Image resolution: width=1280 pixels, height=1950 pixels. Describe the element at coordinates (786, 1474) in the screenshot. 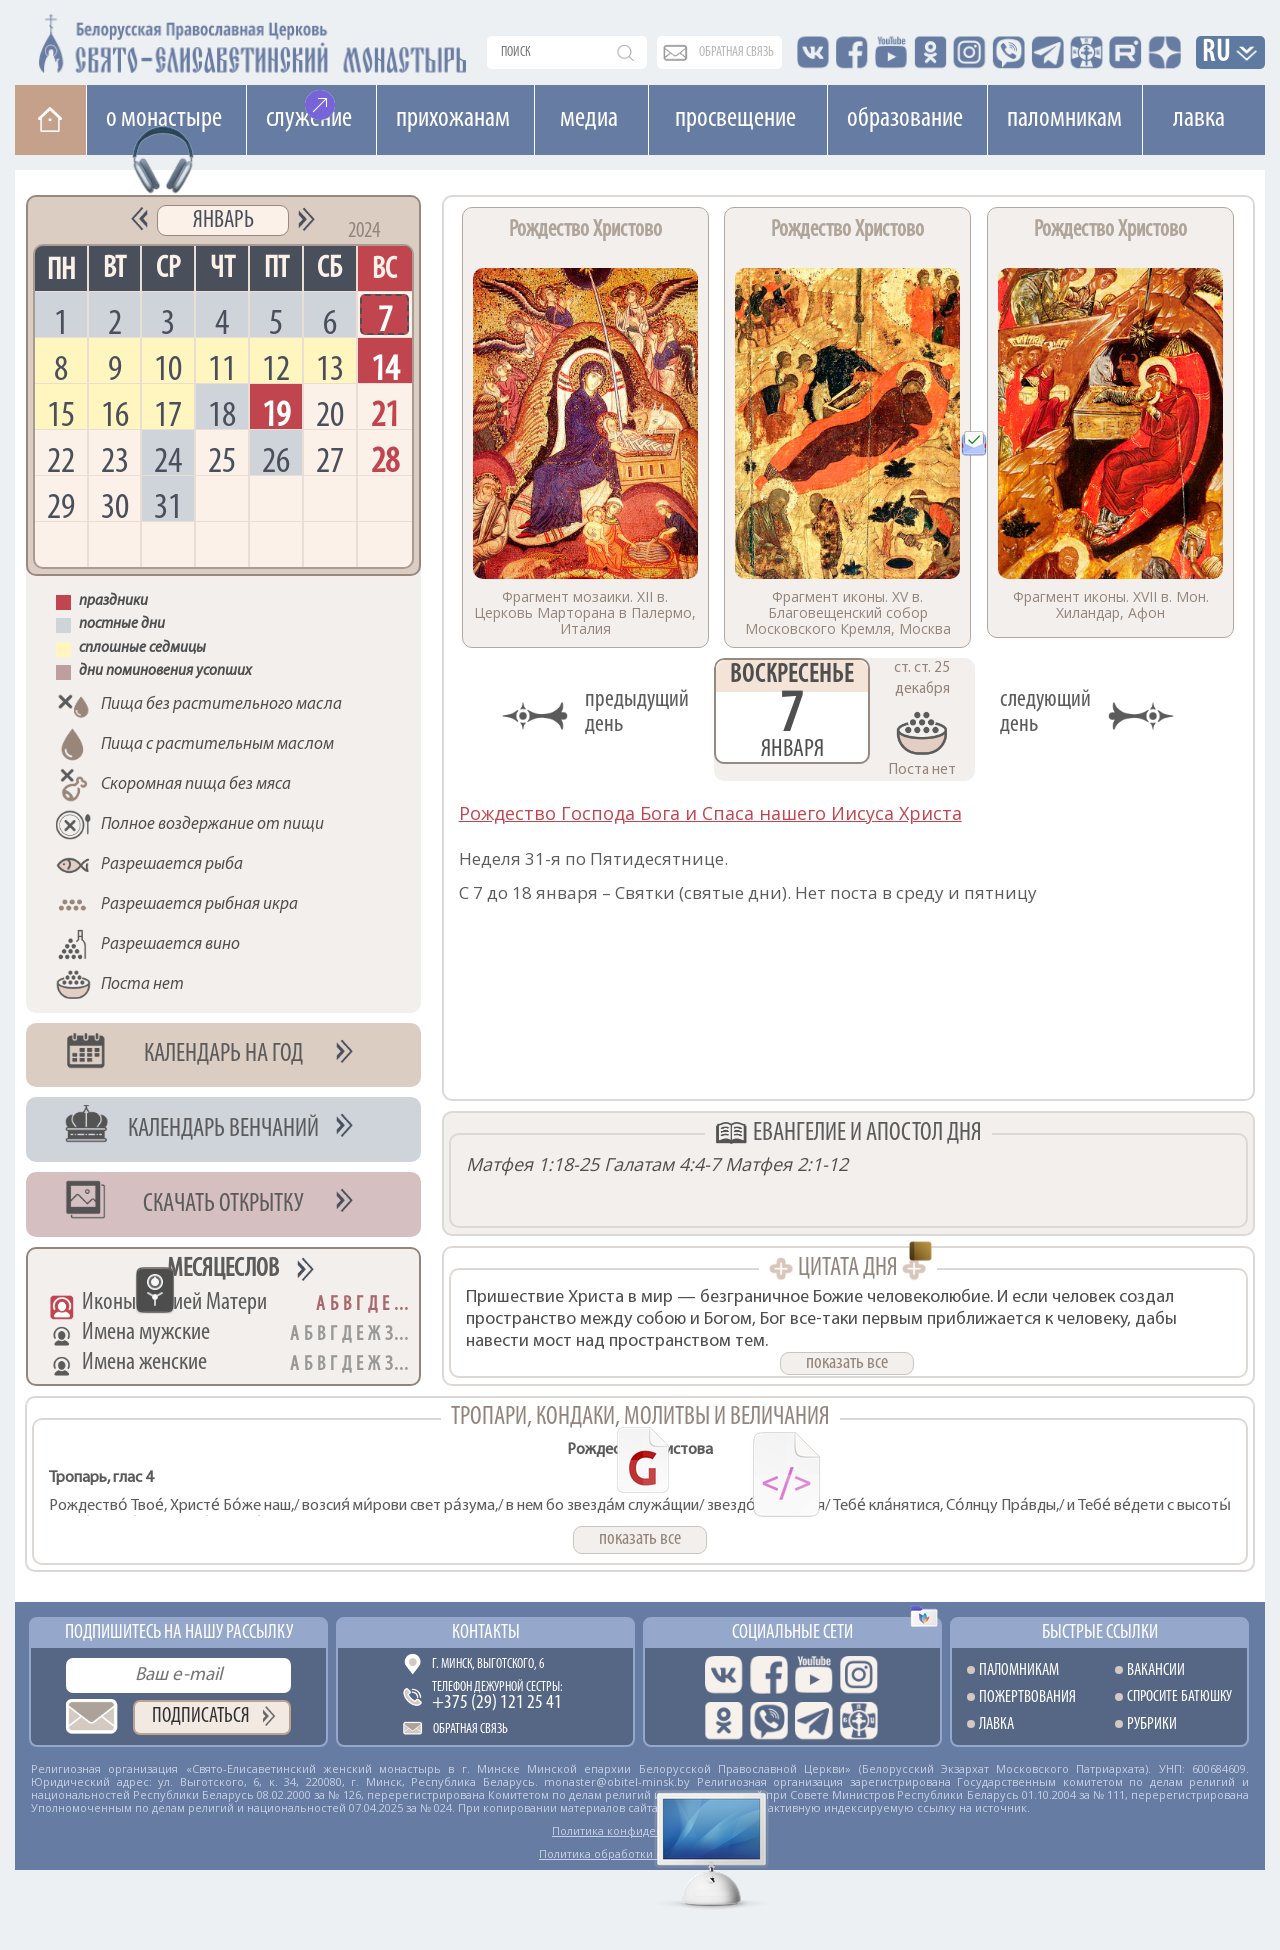

I see `an xml file type indicator` at that location.